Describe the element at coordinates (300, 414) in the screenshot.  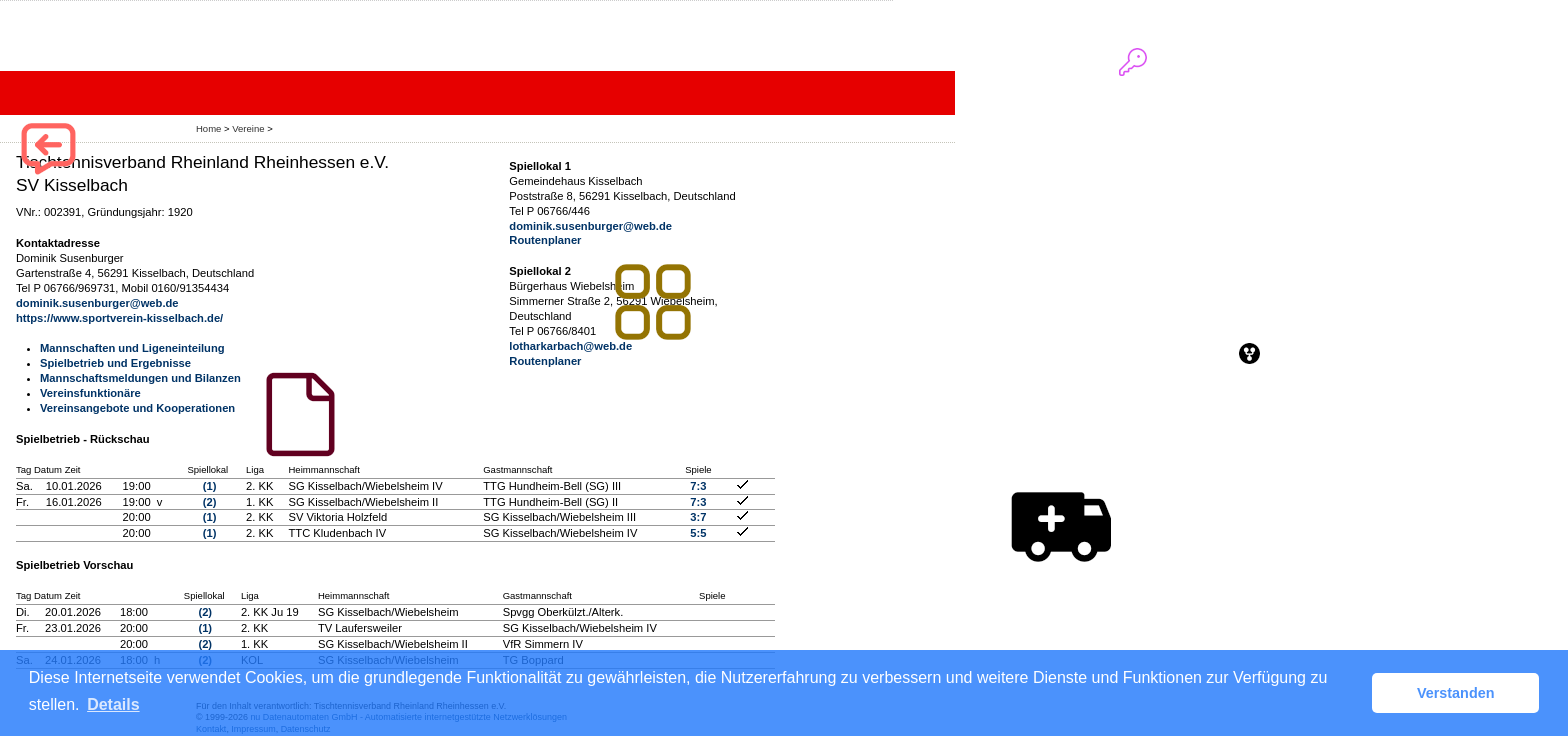
I see `view or open a file` at that location.